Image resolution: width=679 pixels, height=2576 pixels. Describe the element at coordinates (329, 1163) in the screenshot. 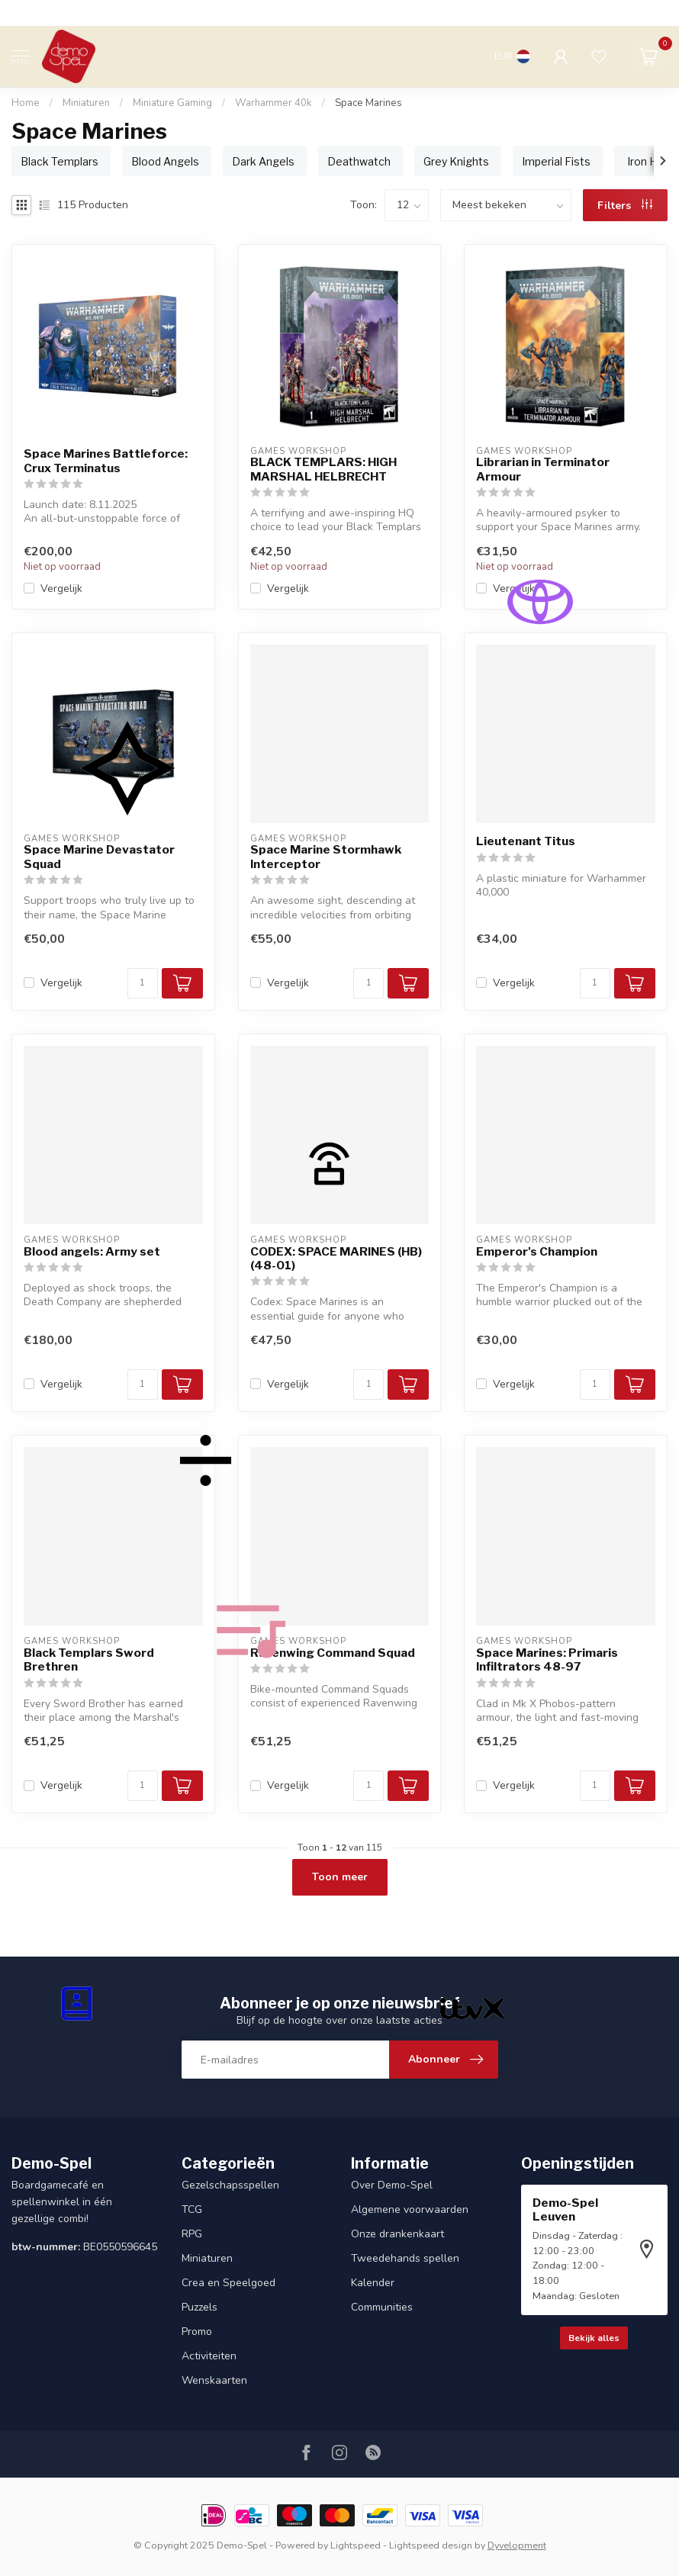

I see `access router or network settings` at that location.